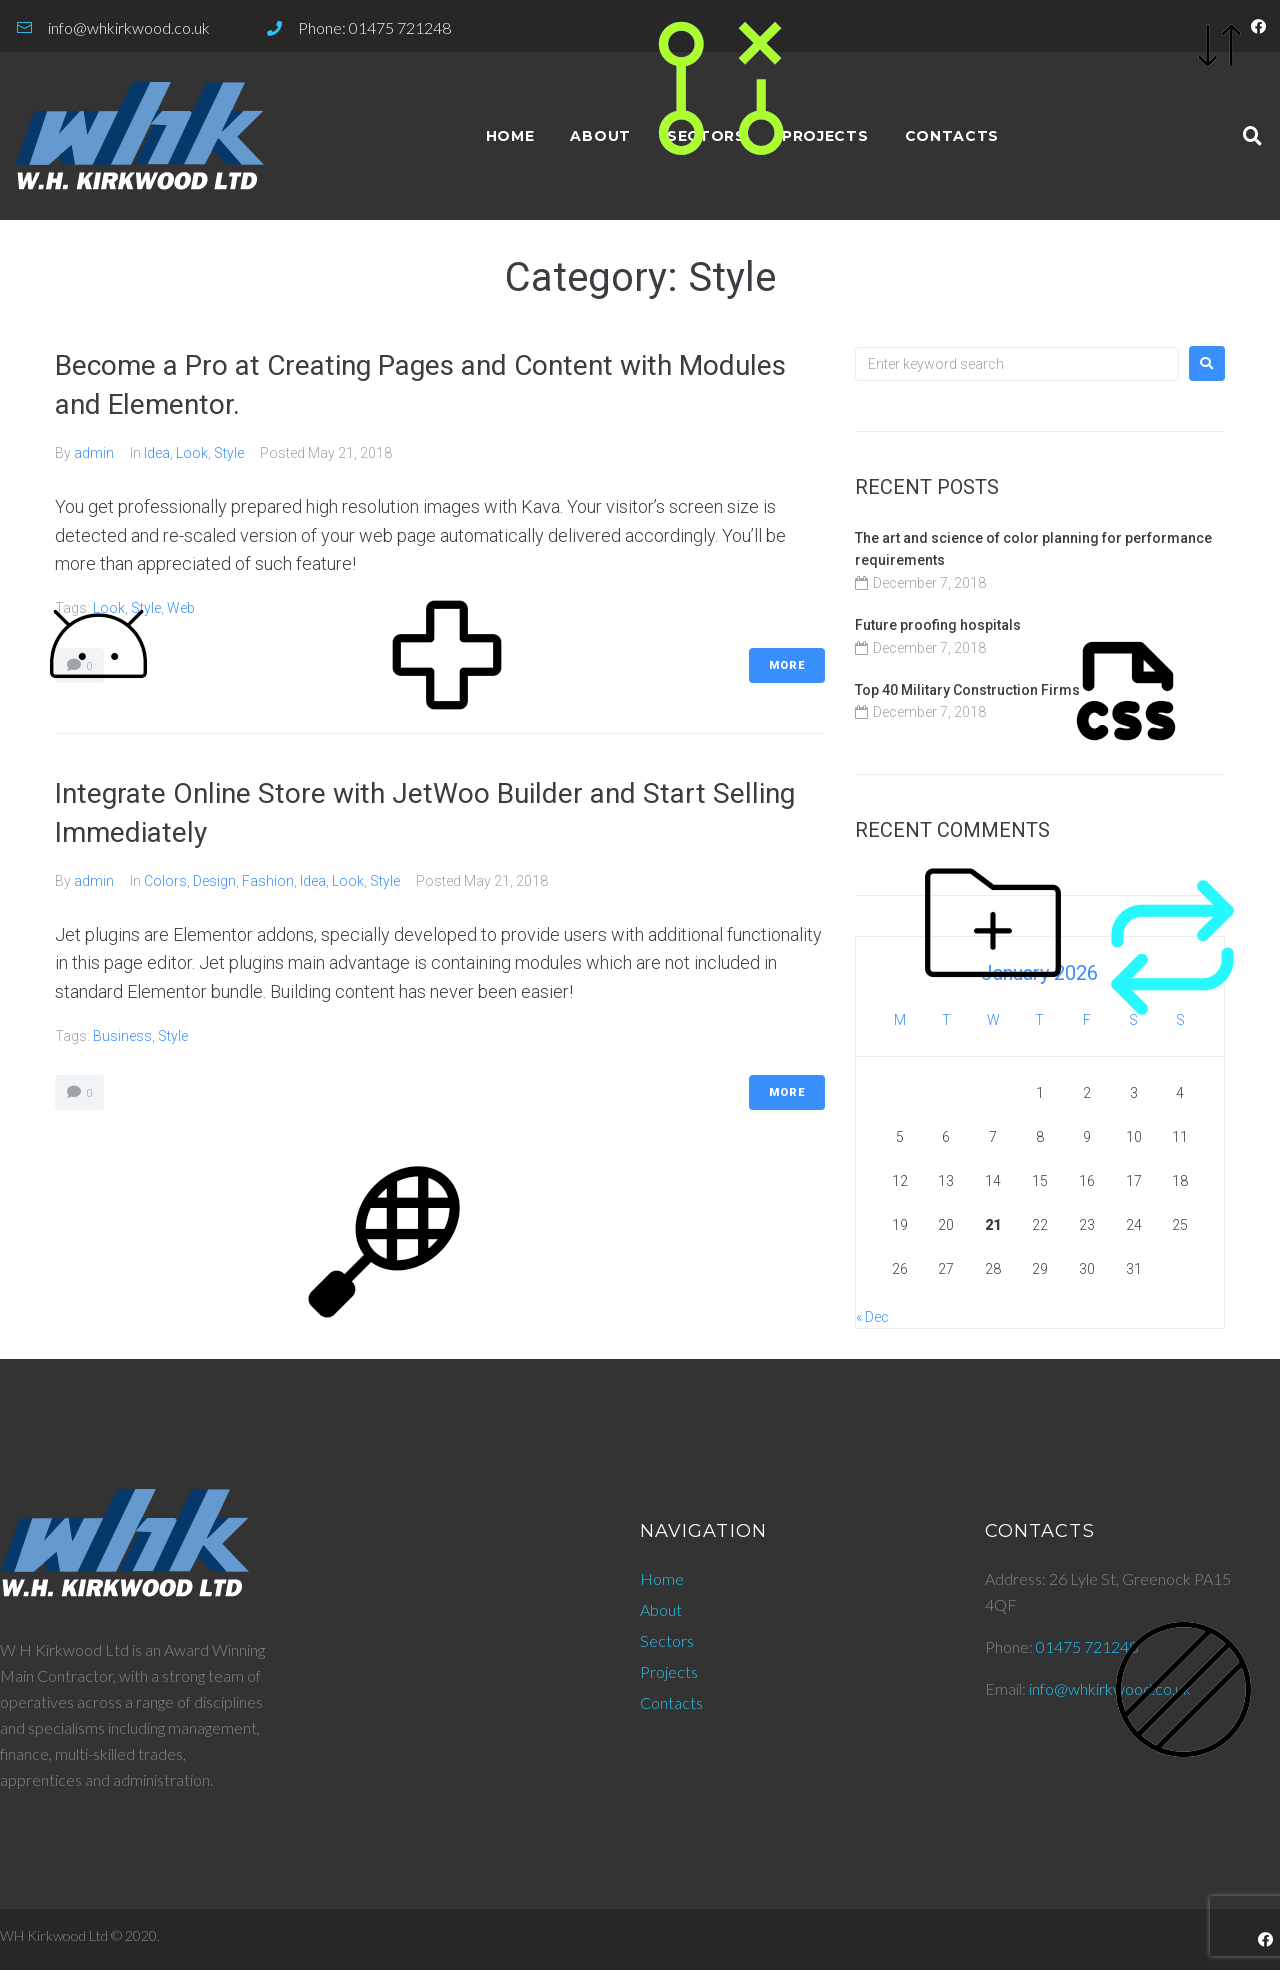  Describe the element at coordinates (1172, 947) in the screenshot. I see `enable repeat or loop playback` at that location.